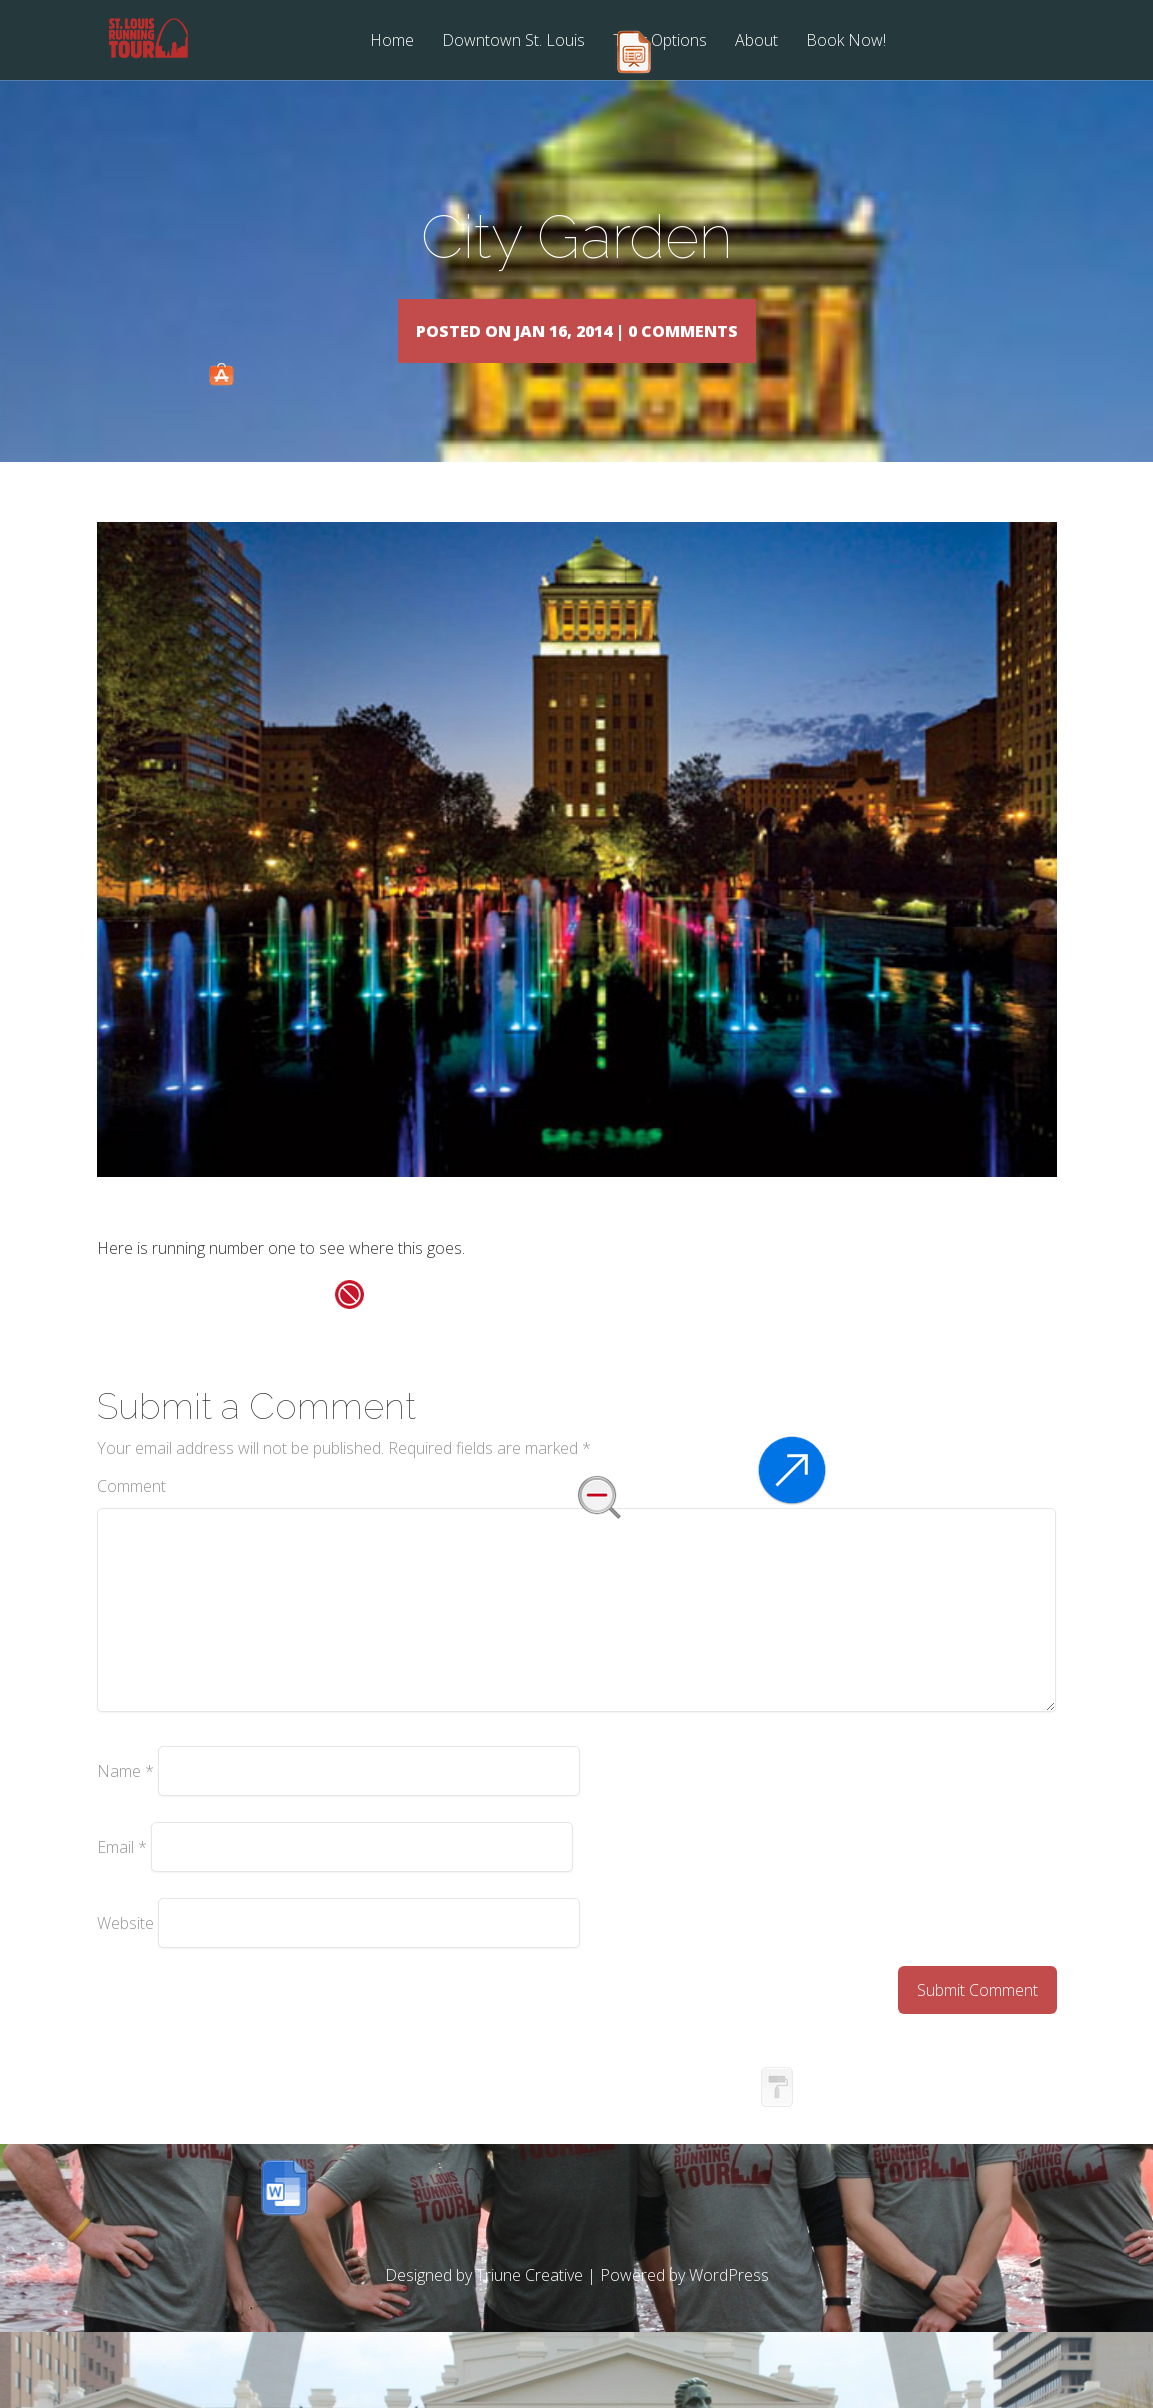  What do you see at coordinates (284, 2187) in the screenshot?
I see `a microsoft word document file` at bounding box center [284, 2187].